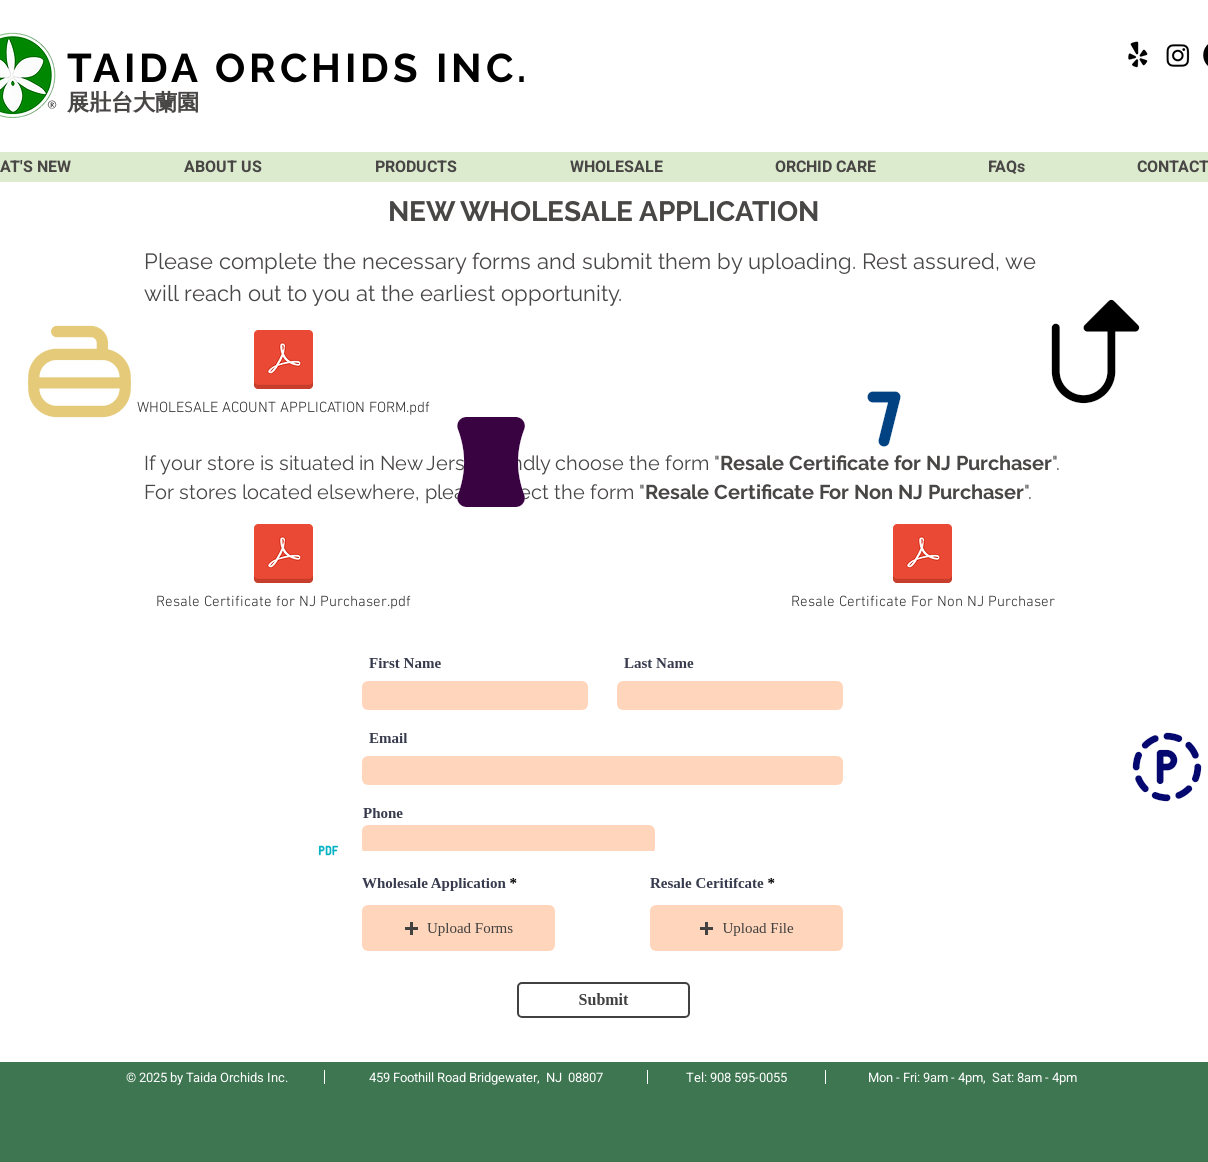  Describe the element at coordinates (79, 371) in the screenshot. I see `access curling sport content or scores` at that location.